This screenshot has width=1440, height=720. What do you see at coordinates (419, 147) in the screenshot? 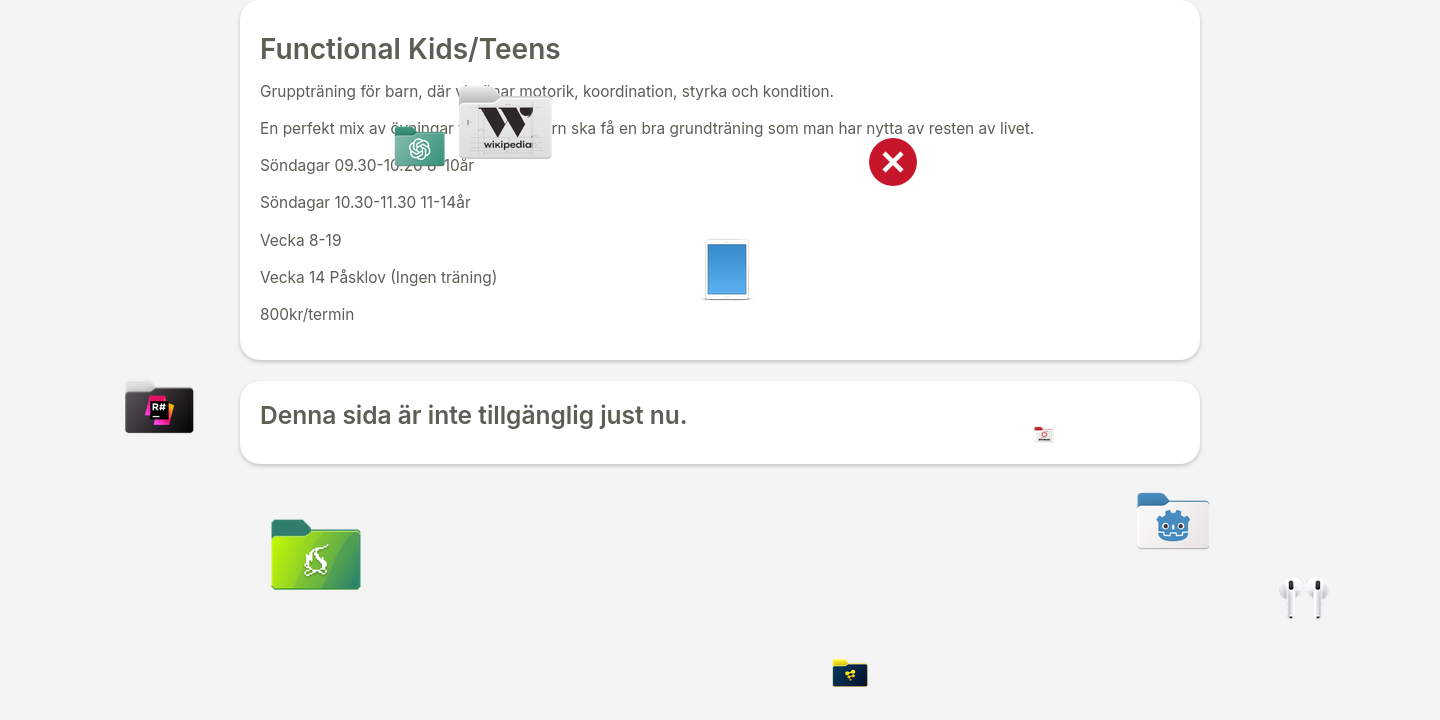
I see `open folder containing ChatGPT-related files` at bounding box center [419, 147].